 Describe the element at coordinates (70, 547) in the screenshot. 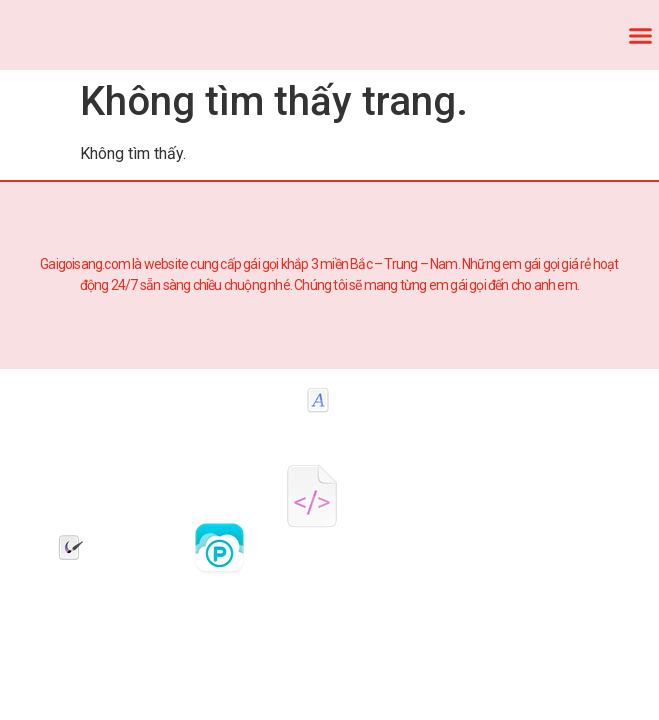

I see `create a new application or software project` at that location.